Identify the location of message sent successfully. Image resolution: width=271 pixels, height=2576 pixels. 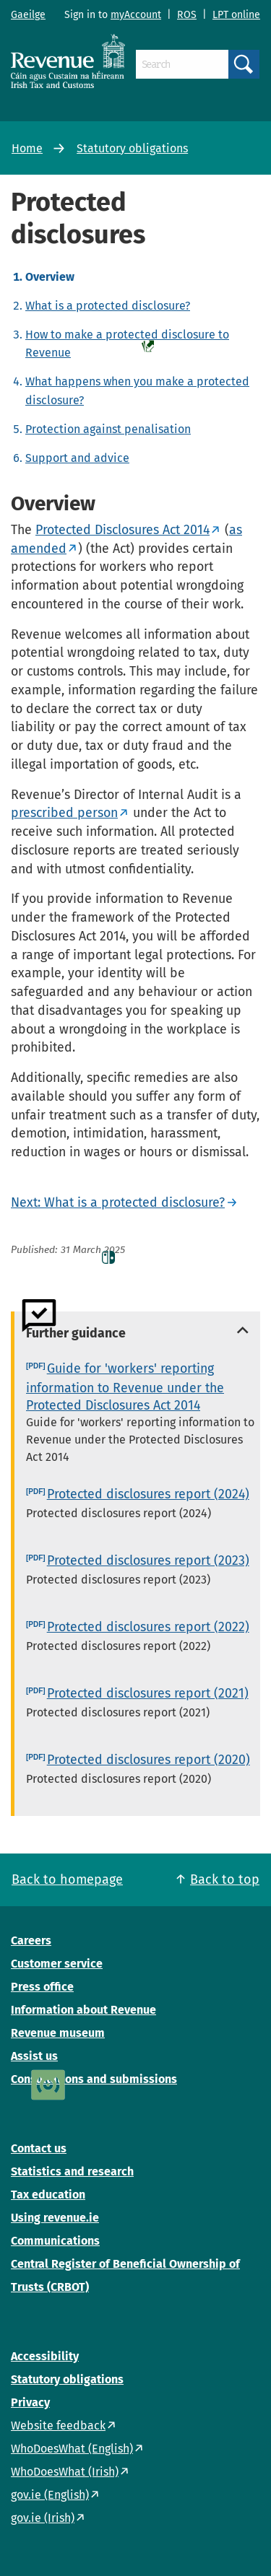
(39, 1314).